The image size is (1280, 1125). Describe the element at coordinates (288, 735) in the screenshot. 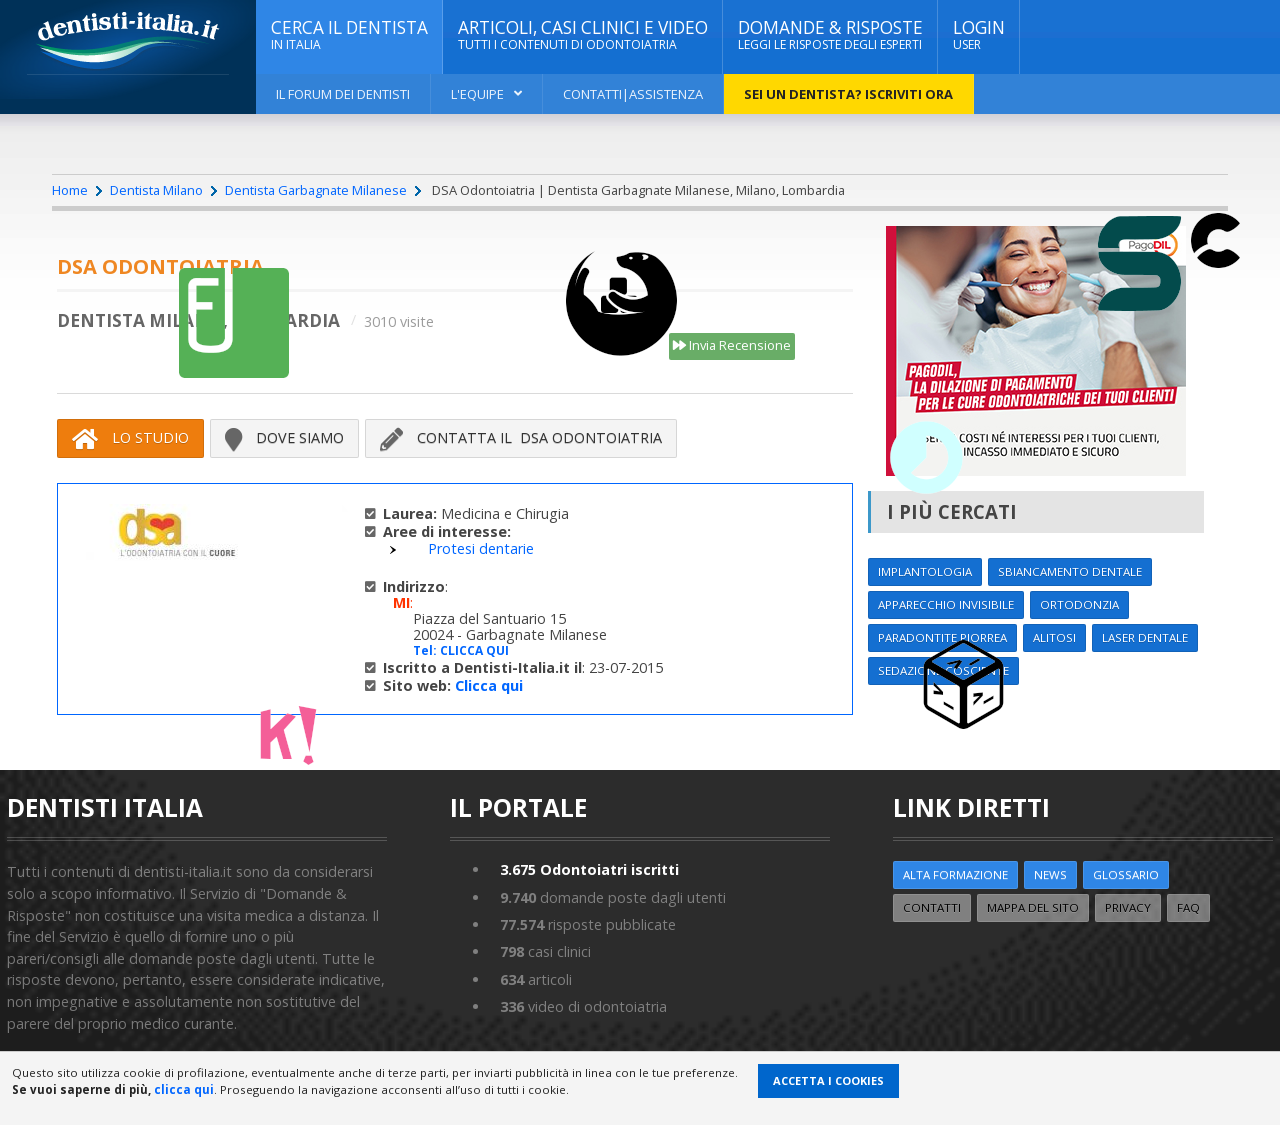

I see `open Kahoot! app` at that location.